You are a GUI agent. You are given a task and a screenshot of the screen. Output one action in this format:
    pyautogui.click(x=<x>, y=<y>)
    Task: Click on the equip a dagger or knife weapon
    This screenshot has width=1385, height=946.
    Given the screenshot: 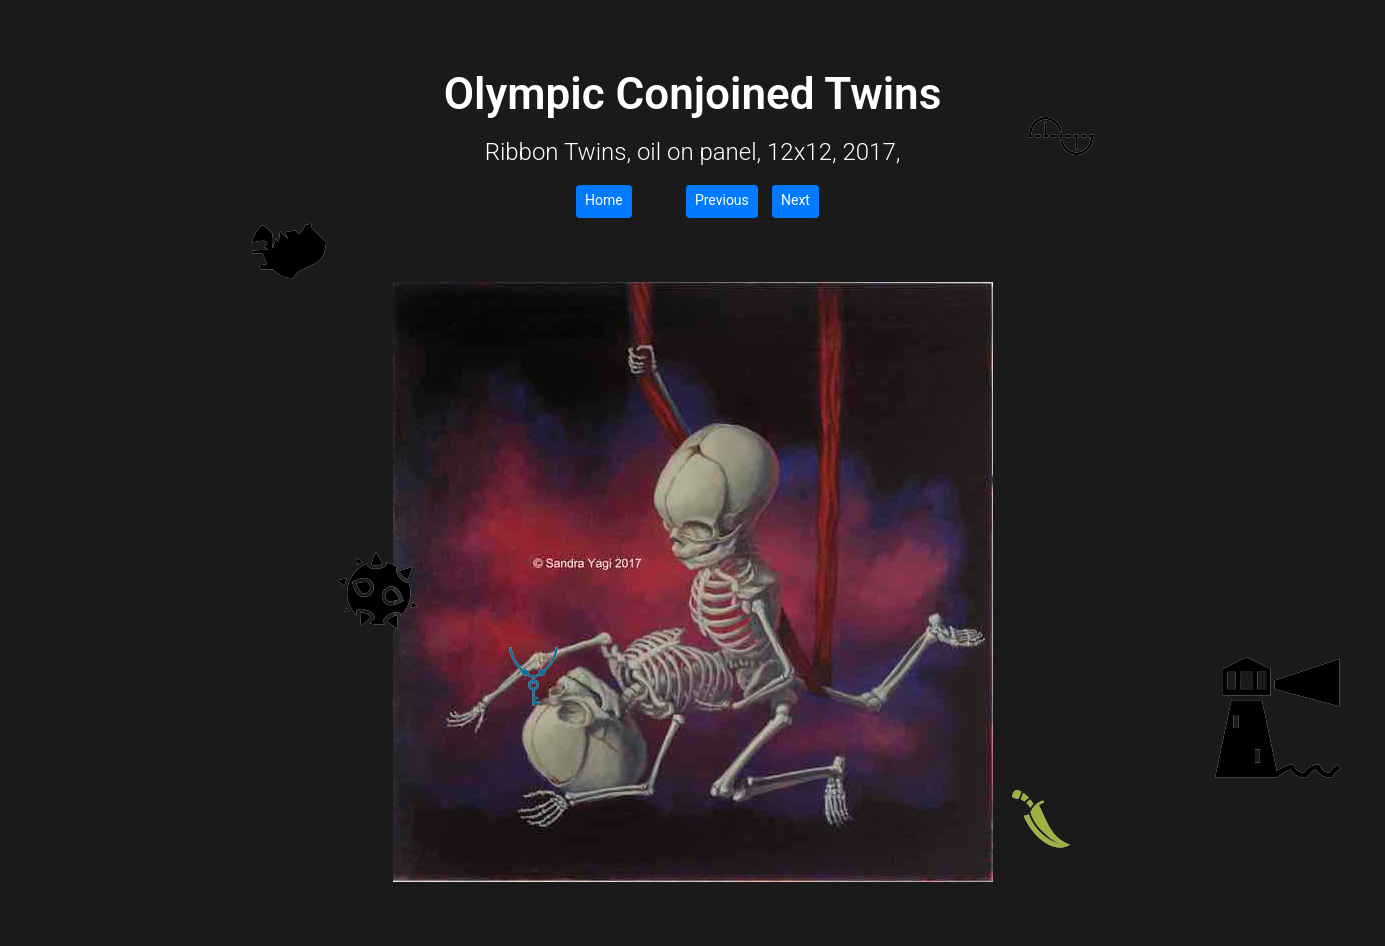 What is the action you would take?
    pyautogui.click(x=1041, y=819)
    